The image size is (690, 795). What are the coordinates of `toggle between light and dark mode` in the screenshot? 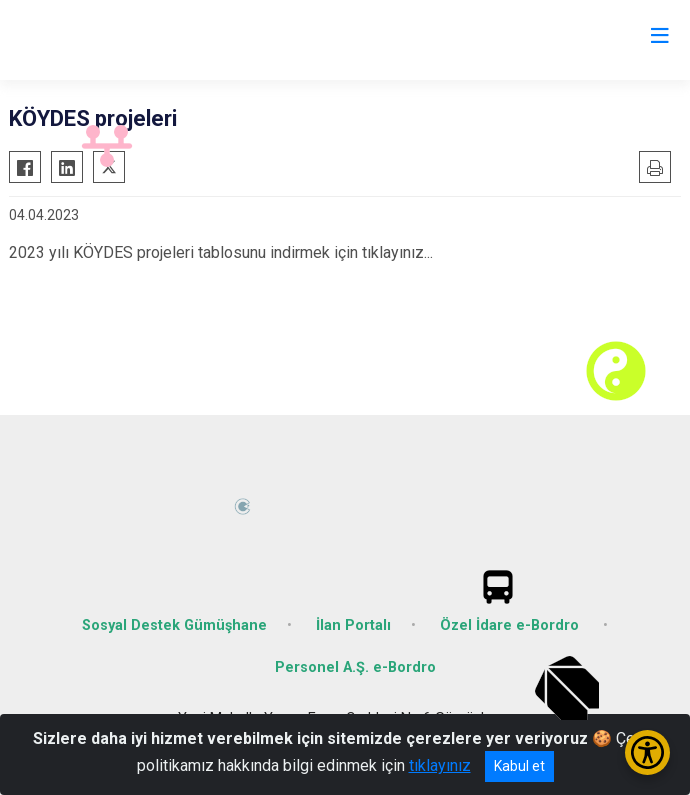 It's located at (616, 371).